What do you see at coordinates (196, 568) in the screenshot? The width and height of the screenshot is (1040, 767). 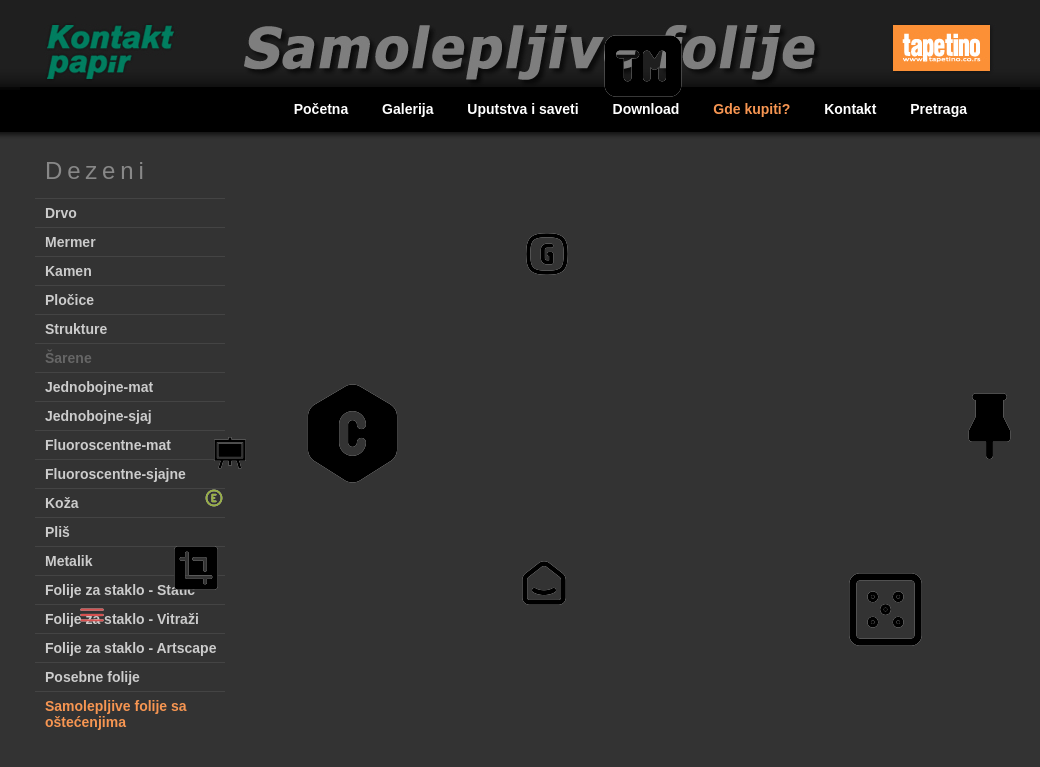 I see `crop an image or photo` at bounding box center [196, 568].